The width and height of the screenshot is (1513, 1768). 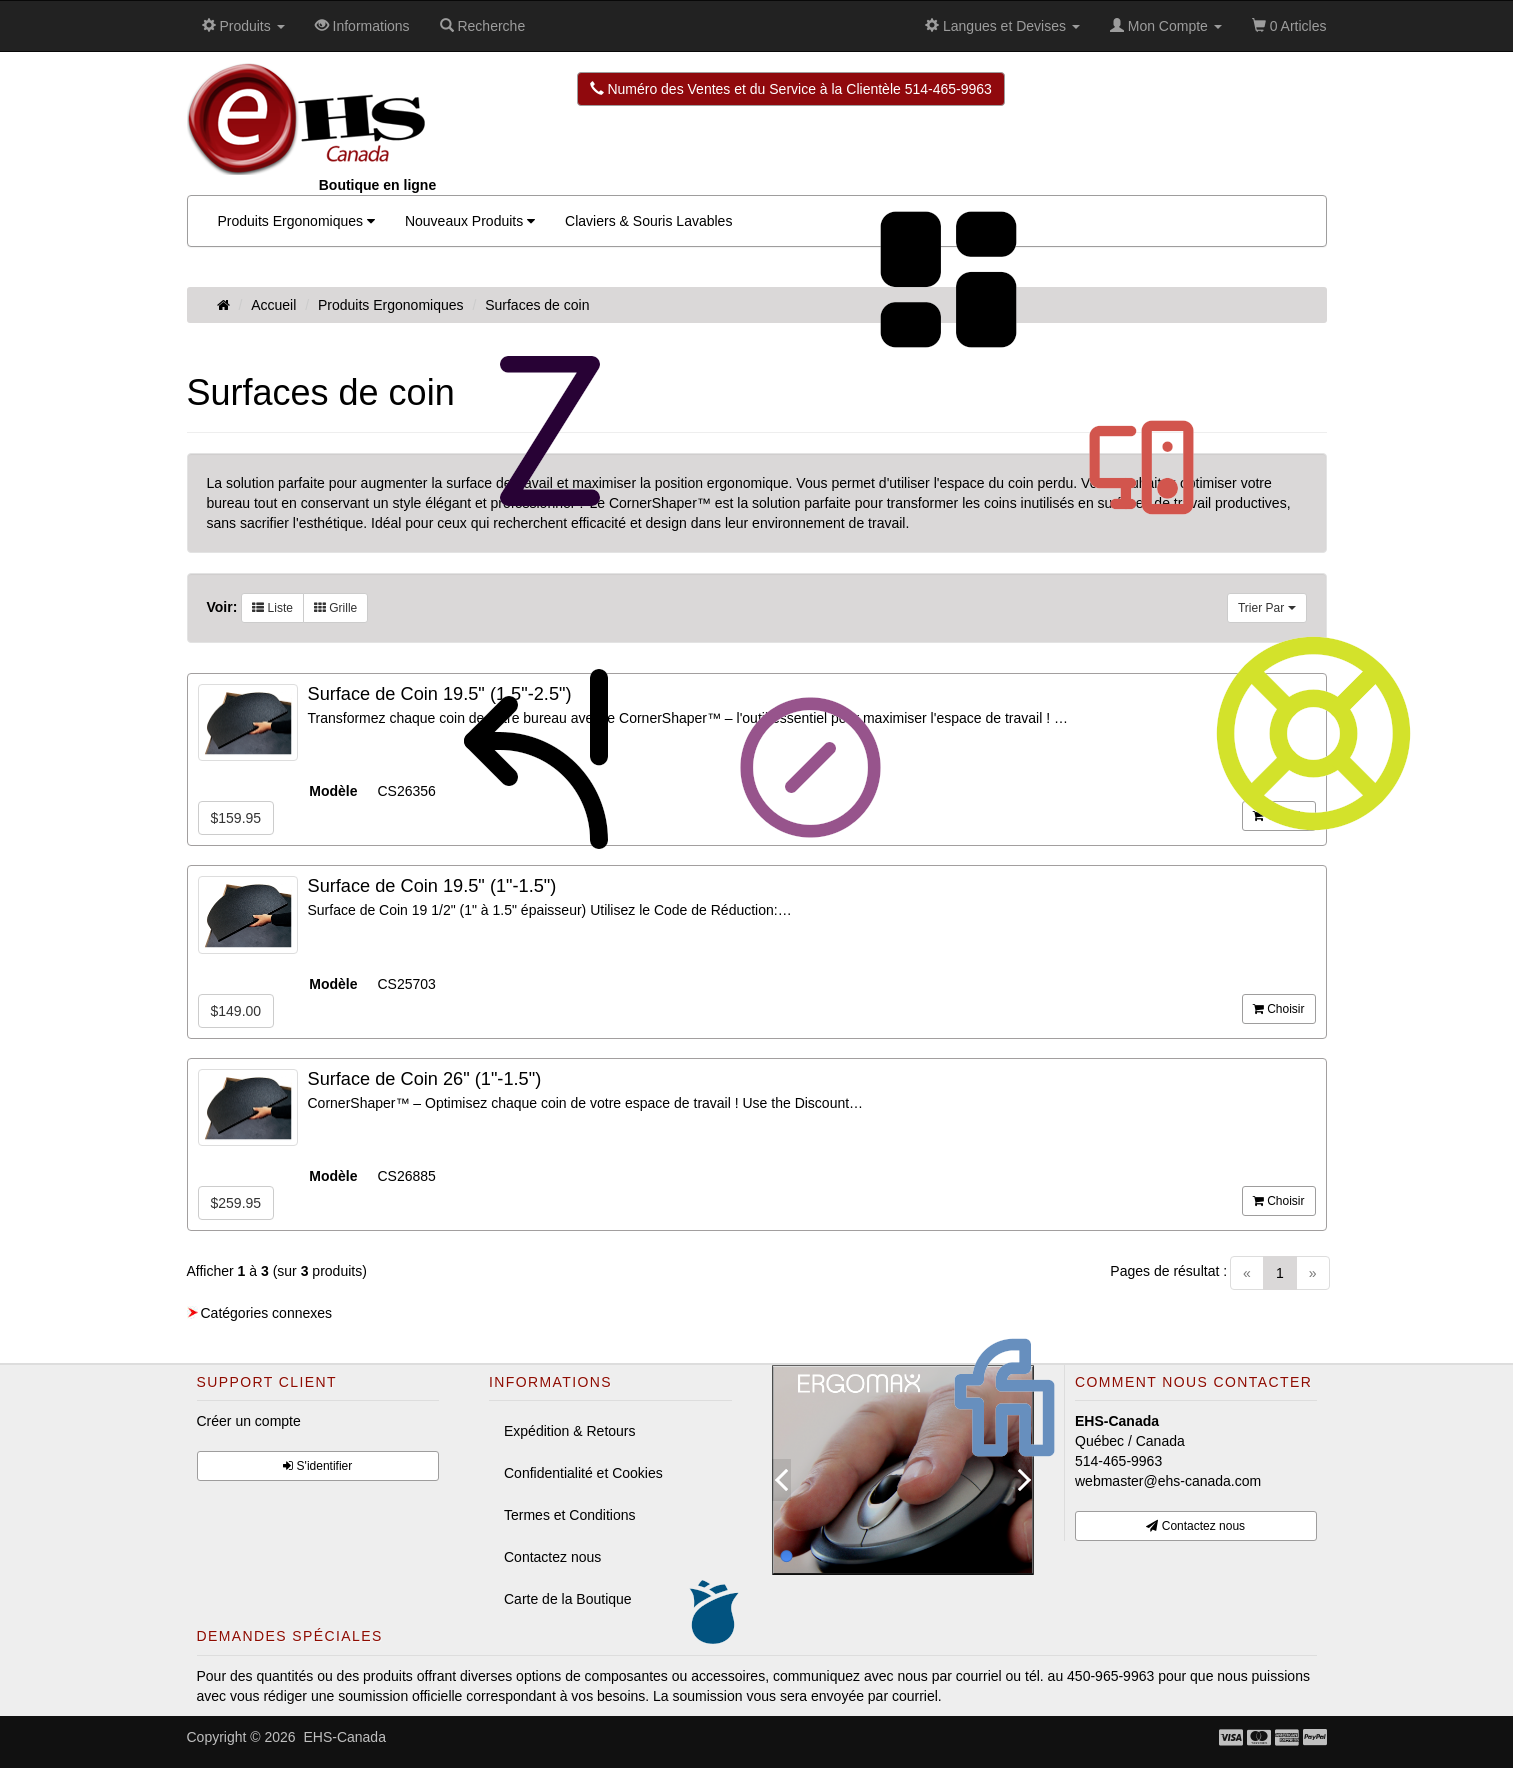 What do you see at coordinates (810, 767) in the screenshot?
I see `indicates a blocked or prohibited action` at bounding box center [810, 767].